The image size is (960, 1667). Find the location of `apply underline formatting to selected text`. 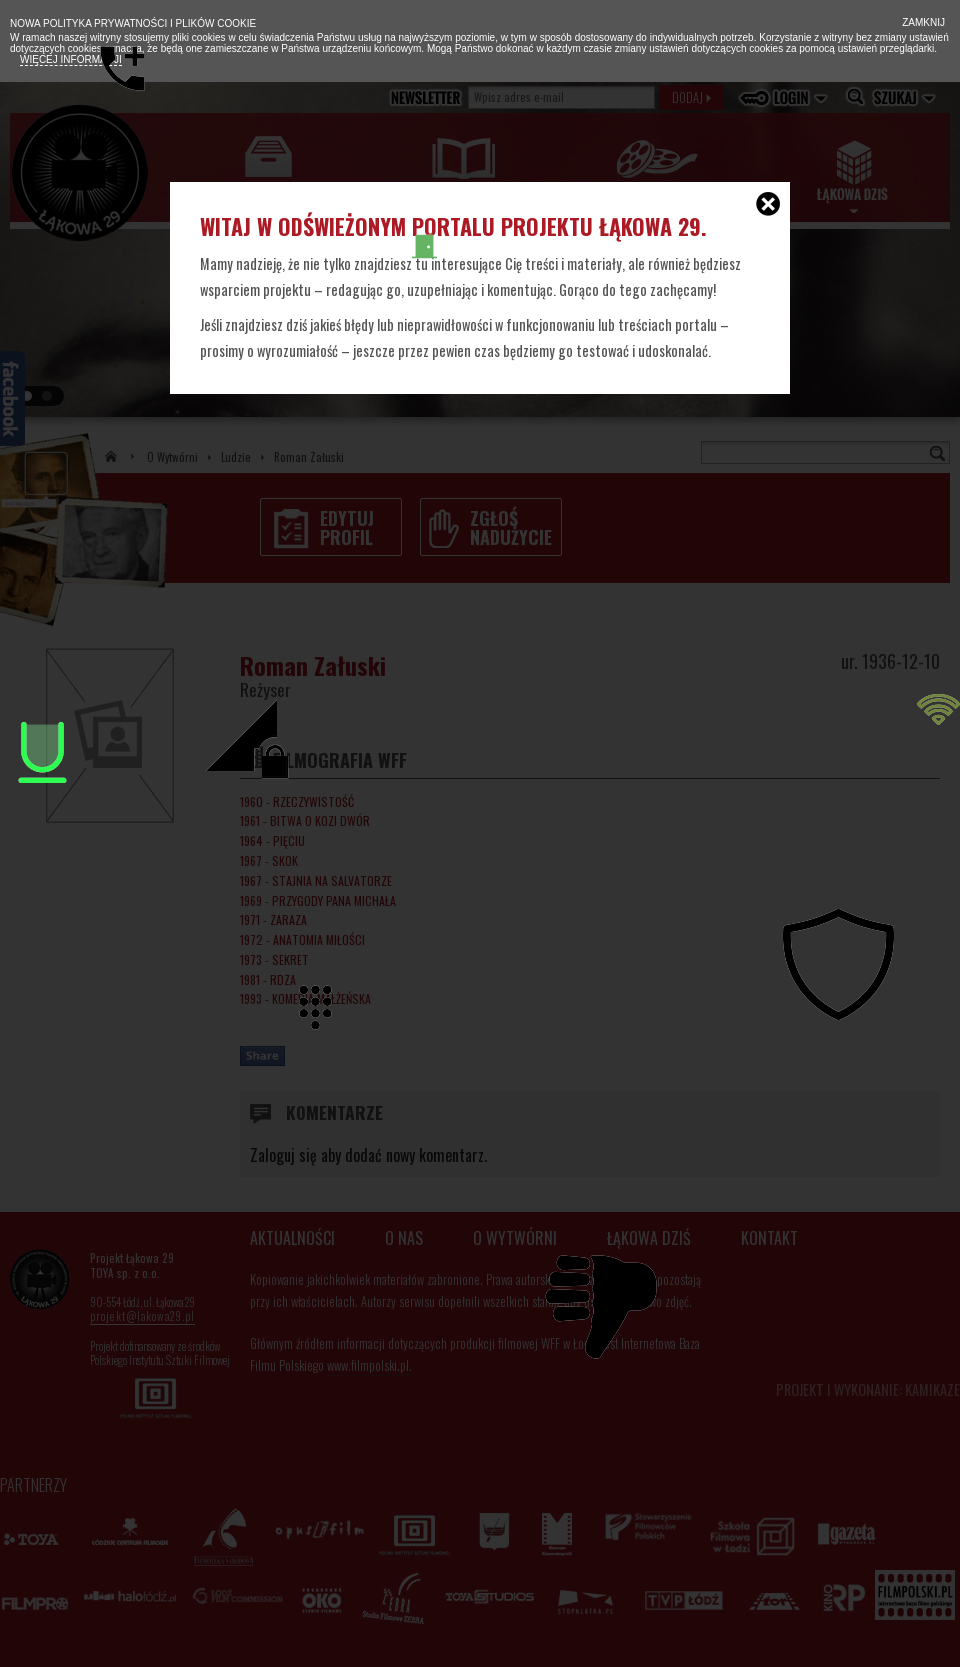

apply underline formatting to selected text is located at coordinates (42, 748).